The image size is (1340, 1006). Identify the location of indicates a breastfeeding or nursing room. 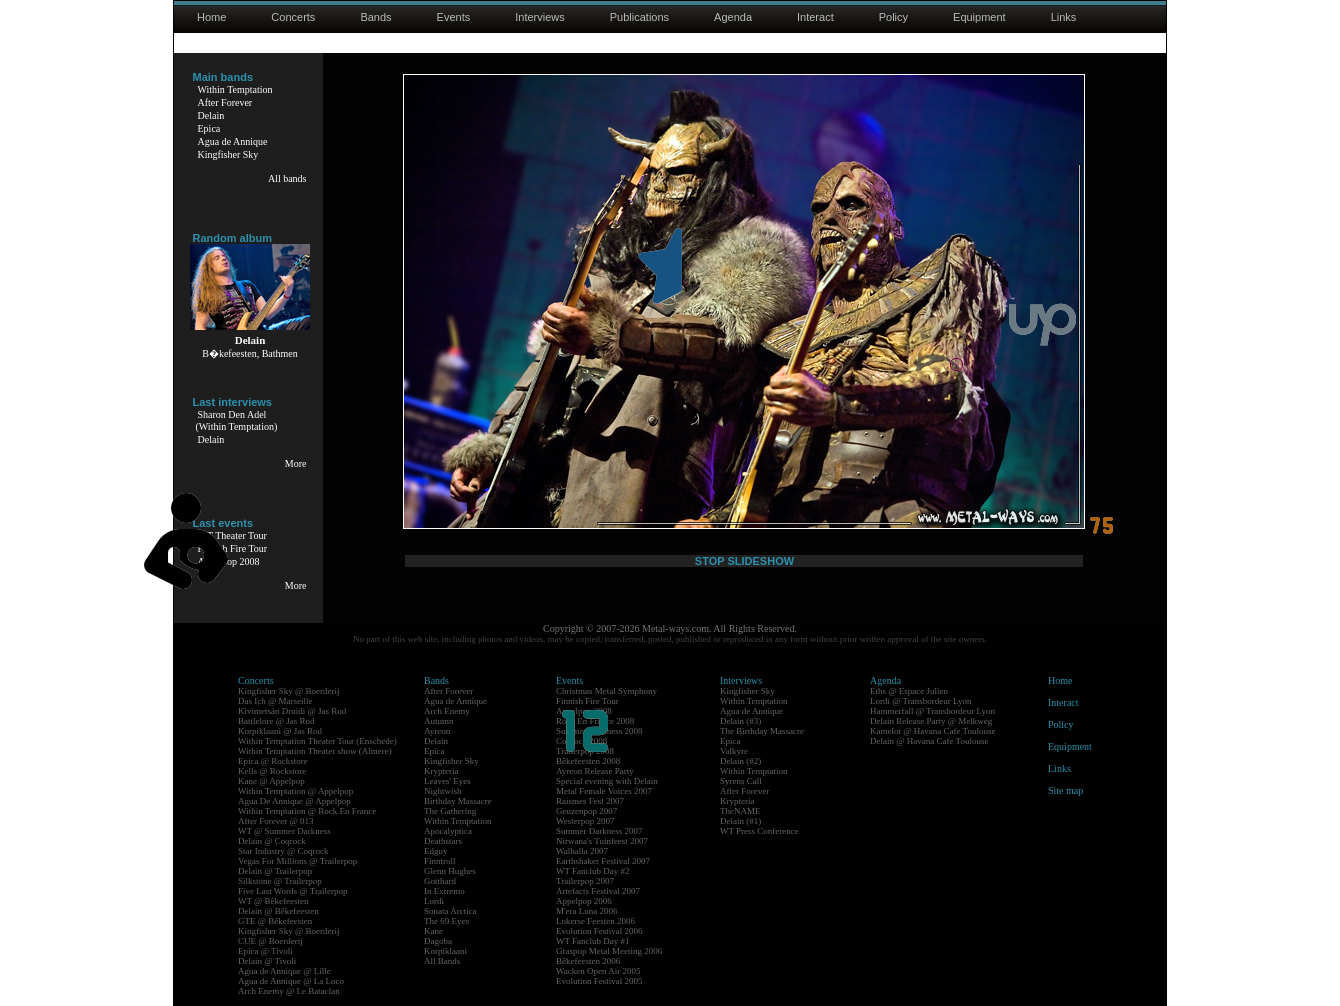
(186, 541).